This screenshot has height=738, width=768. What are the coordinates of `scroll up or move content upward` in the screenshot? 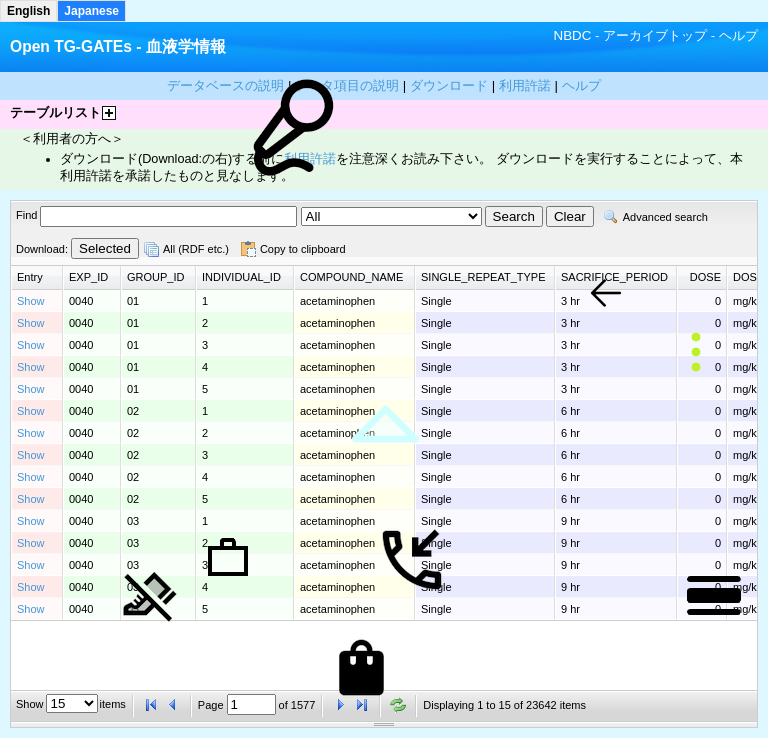 It's located at (385, 442).